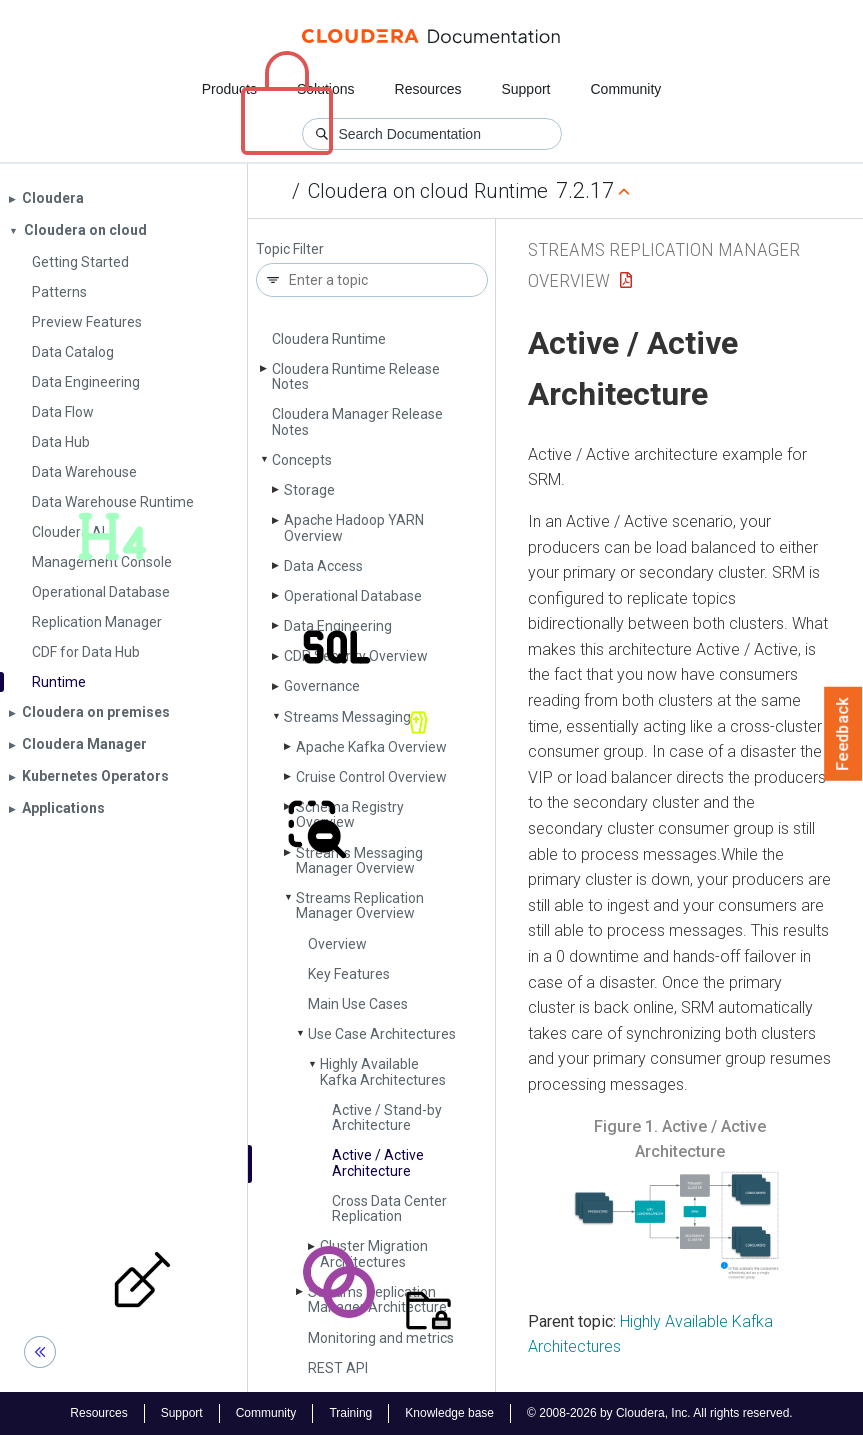 The width and height of the screenshot is (863, 1435). I want to click on lock or secure this item, so click(287, 109).